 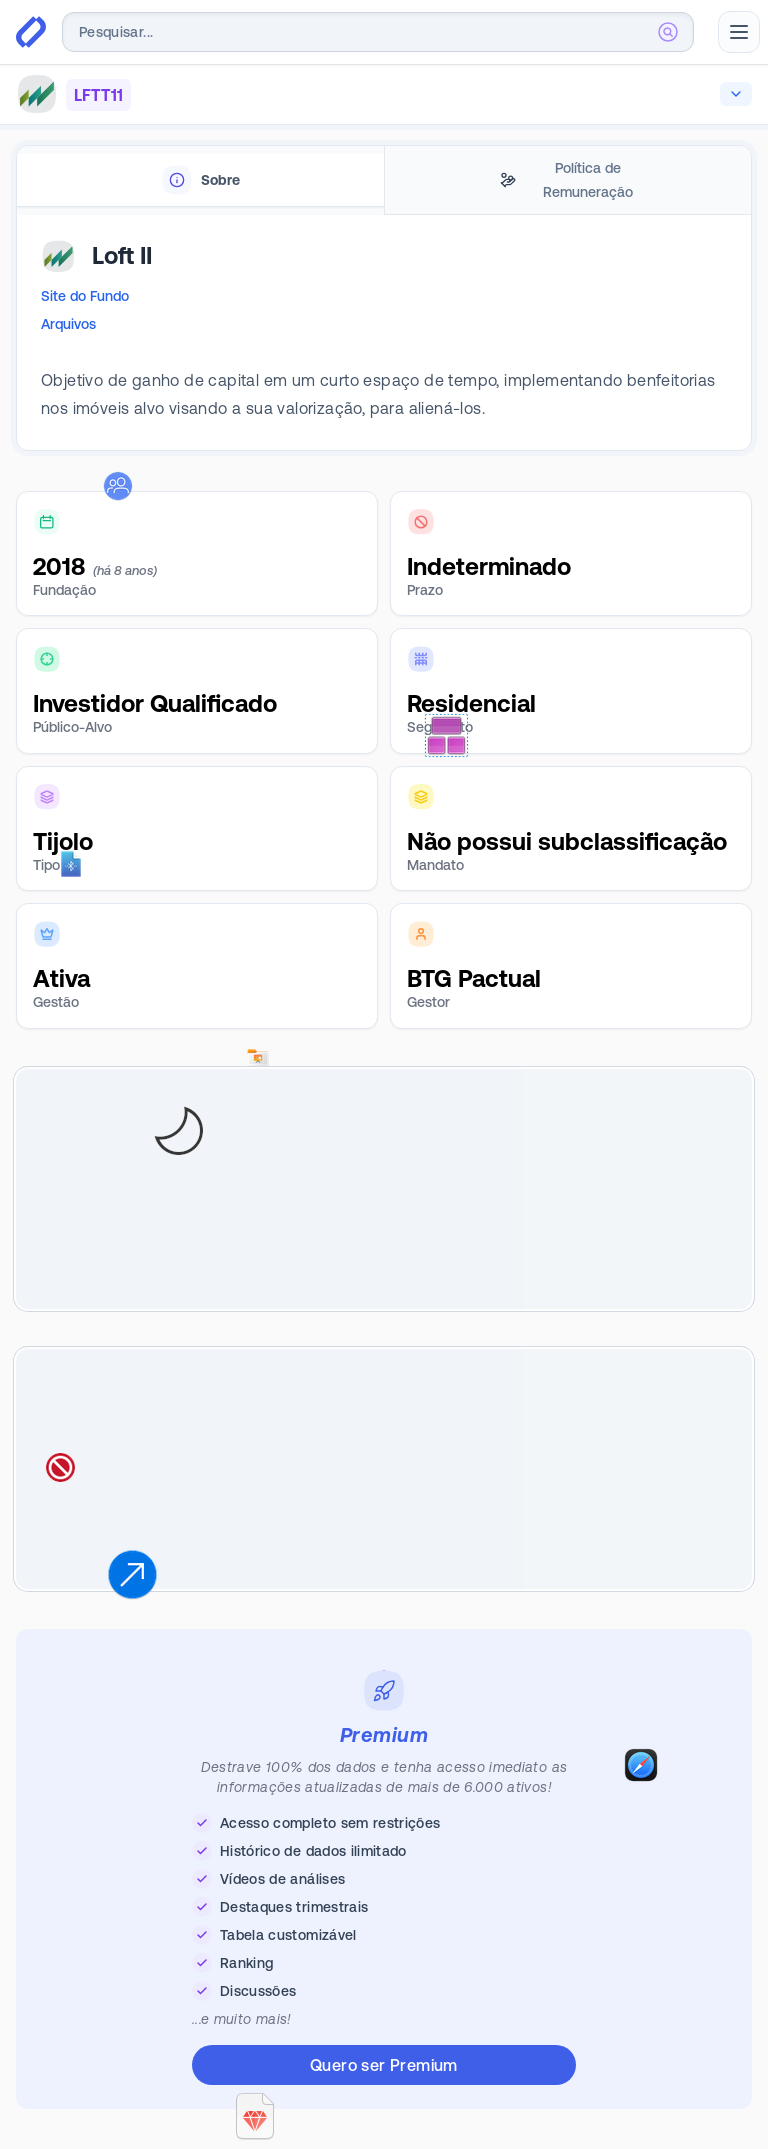 I want to click on open Safari web browser, so click(x=641, y=1765).